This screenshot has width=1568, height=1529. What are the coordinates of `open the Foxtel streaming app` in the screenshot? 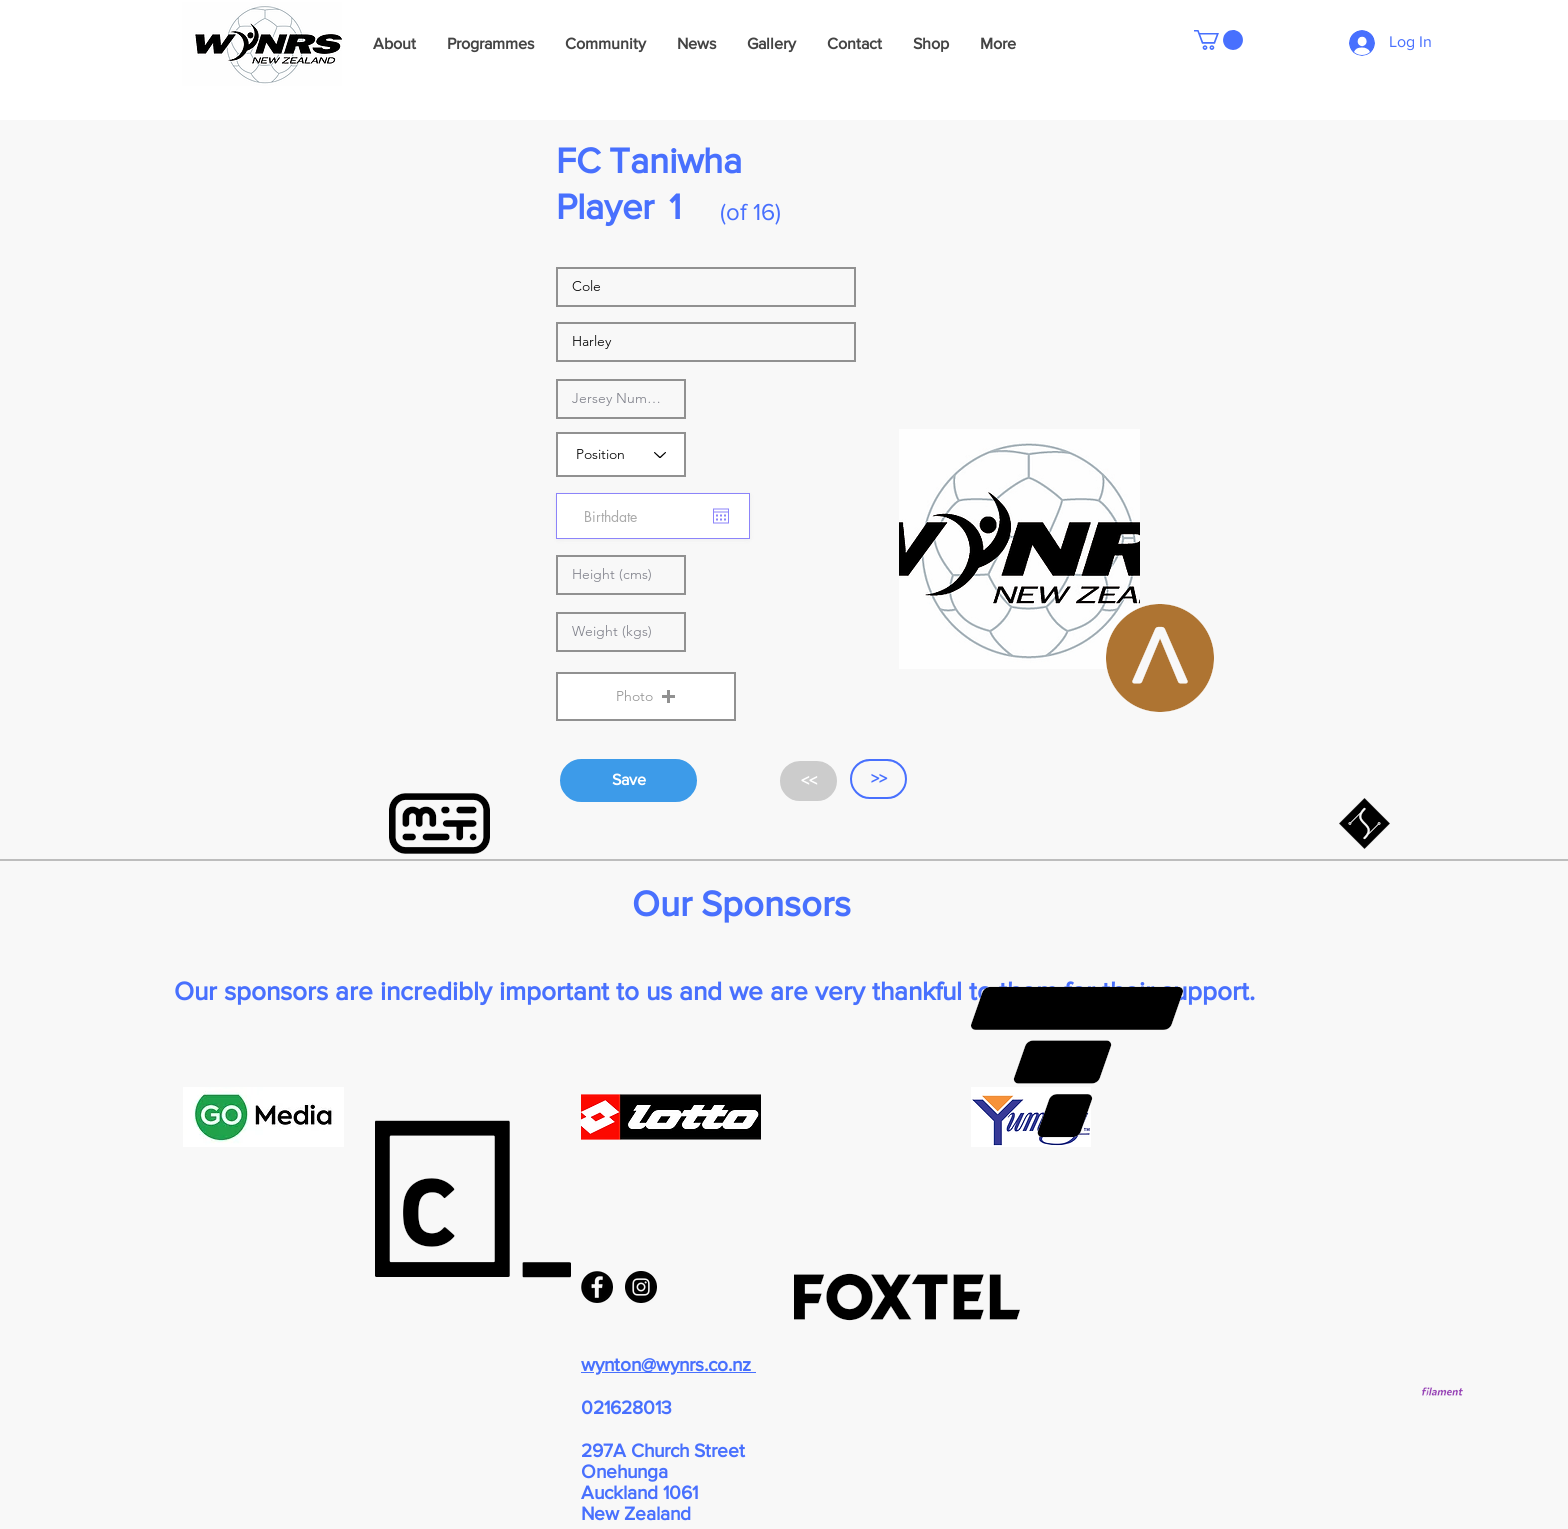 It's located at (907, 1297).